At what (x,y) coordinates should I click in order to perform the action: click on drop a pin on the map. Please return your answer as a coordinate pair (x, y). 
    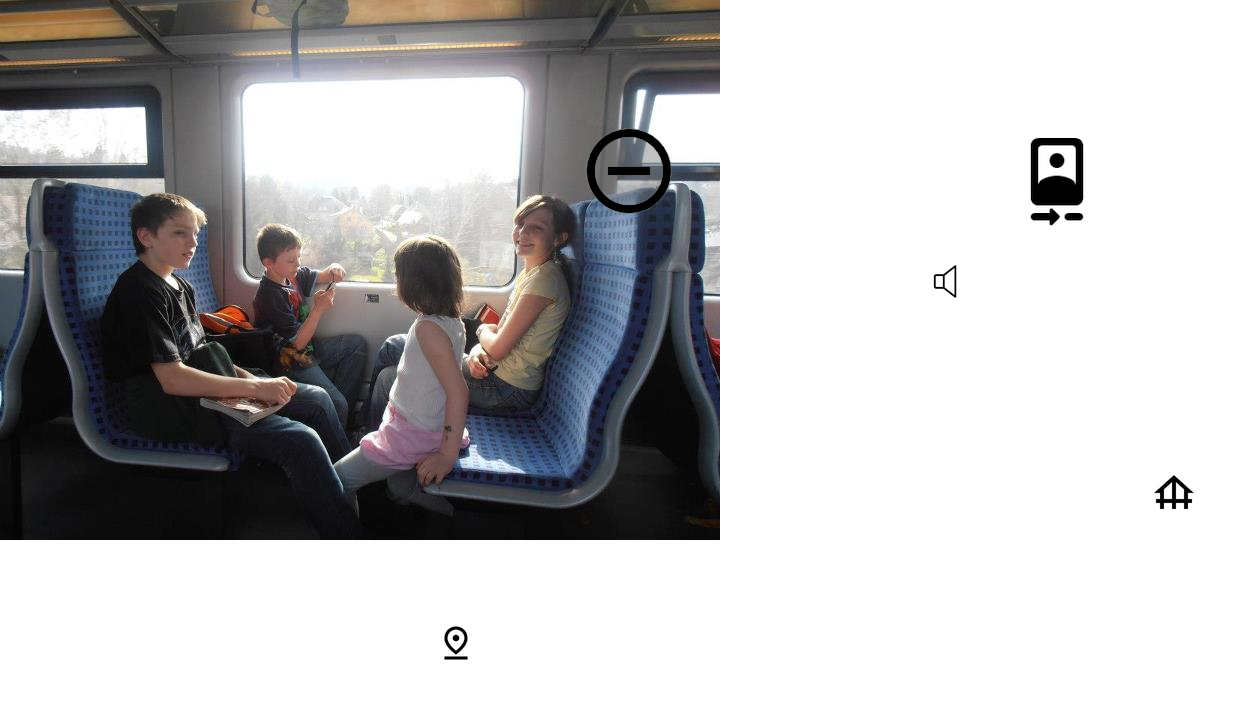
    Looking at the image, I should click on (456, 643).